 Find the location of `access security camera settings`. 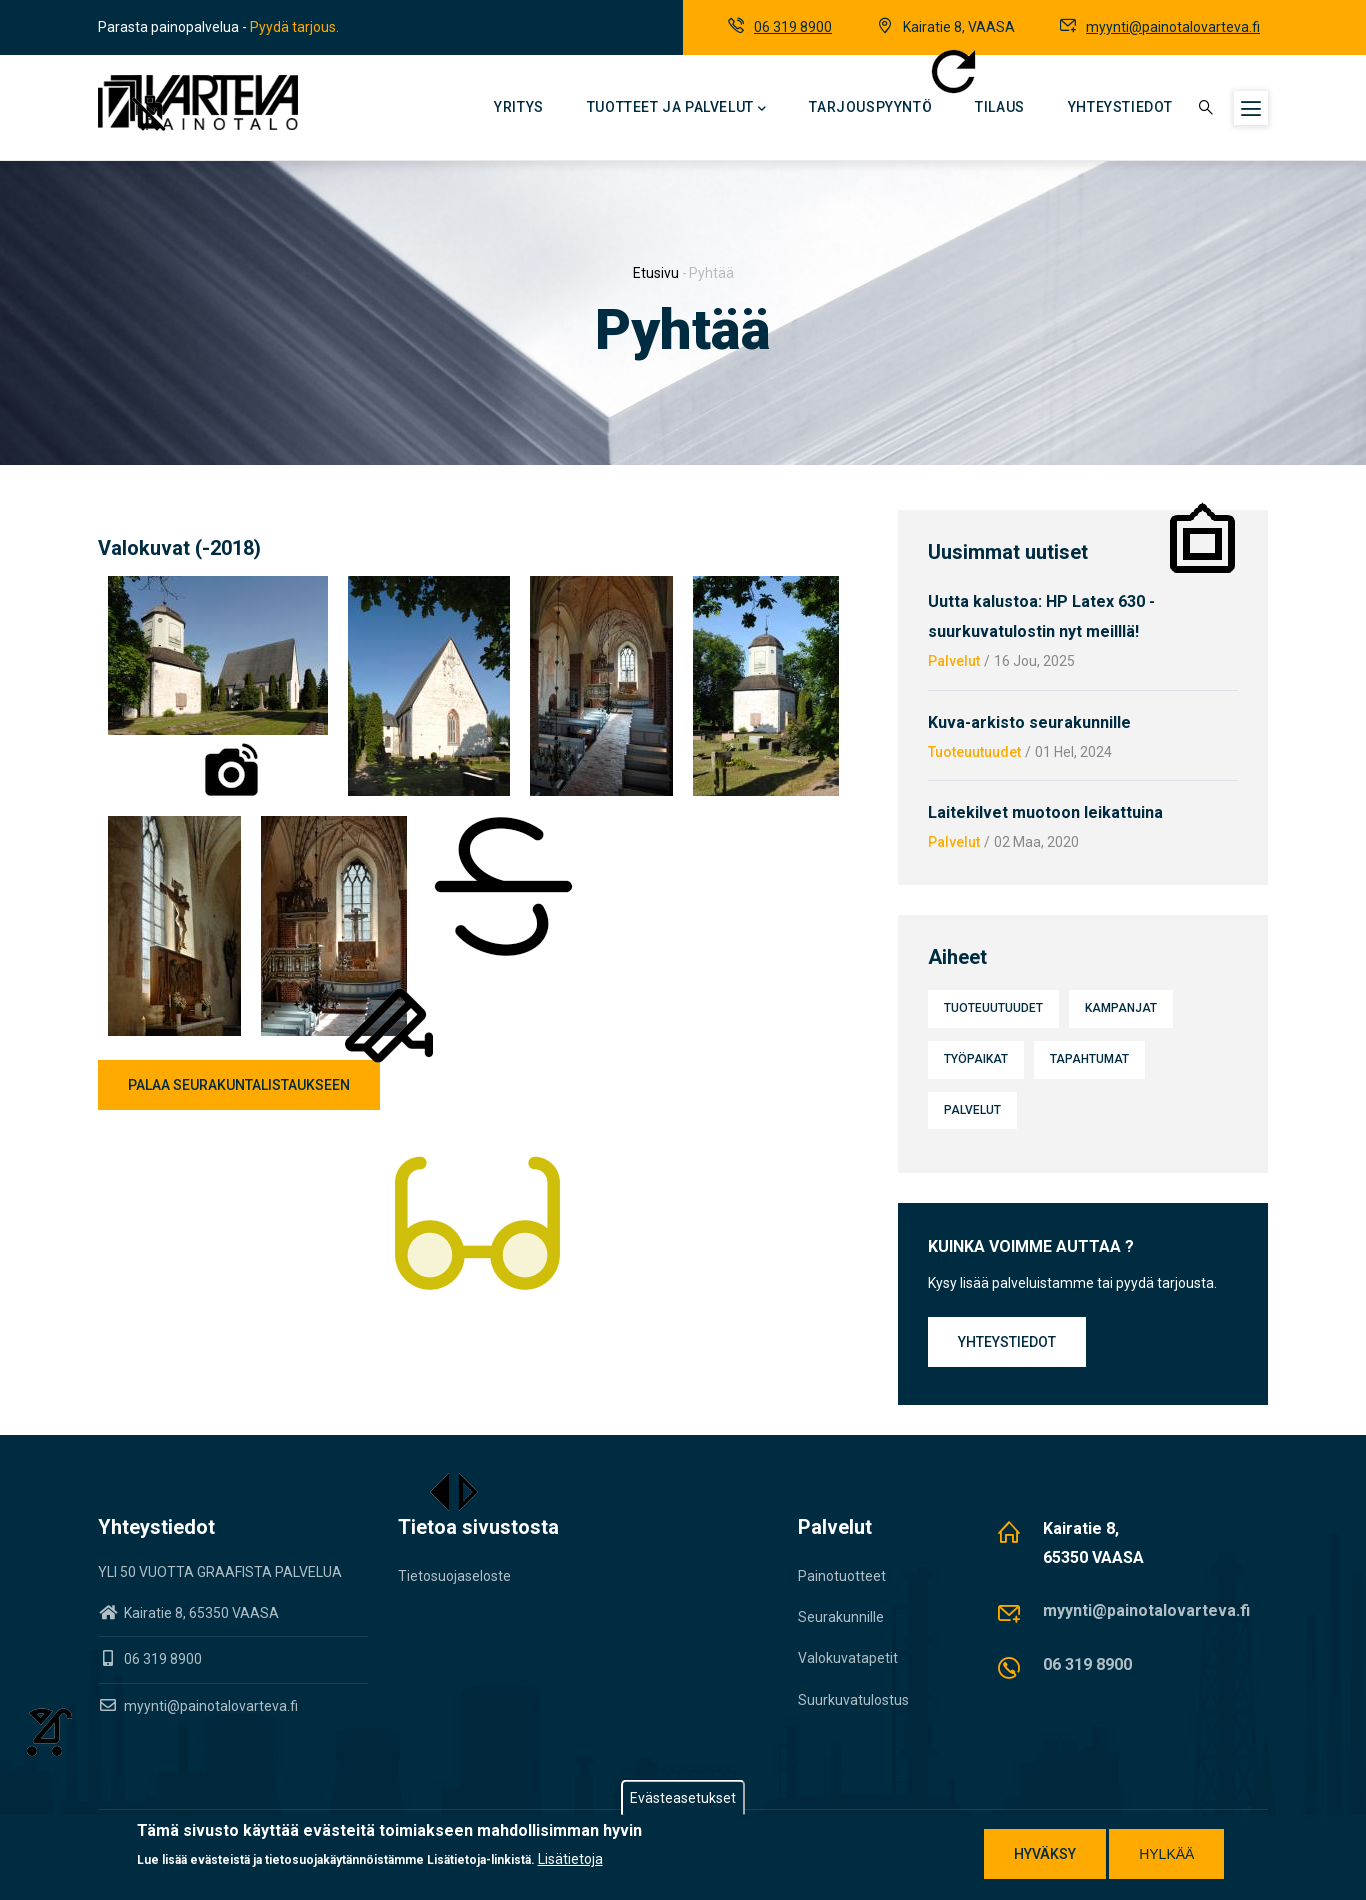

access security camera settings is located at coordinates (389, 1031).